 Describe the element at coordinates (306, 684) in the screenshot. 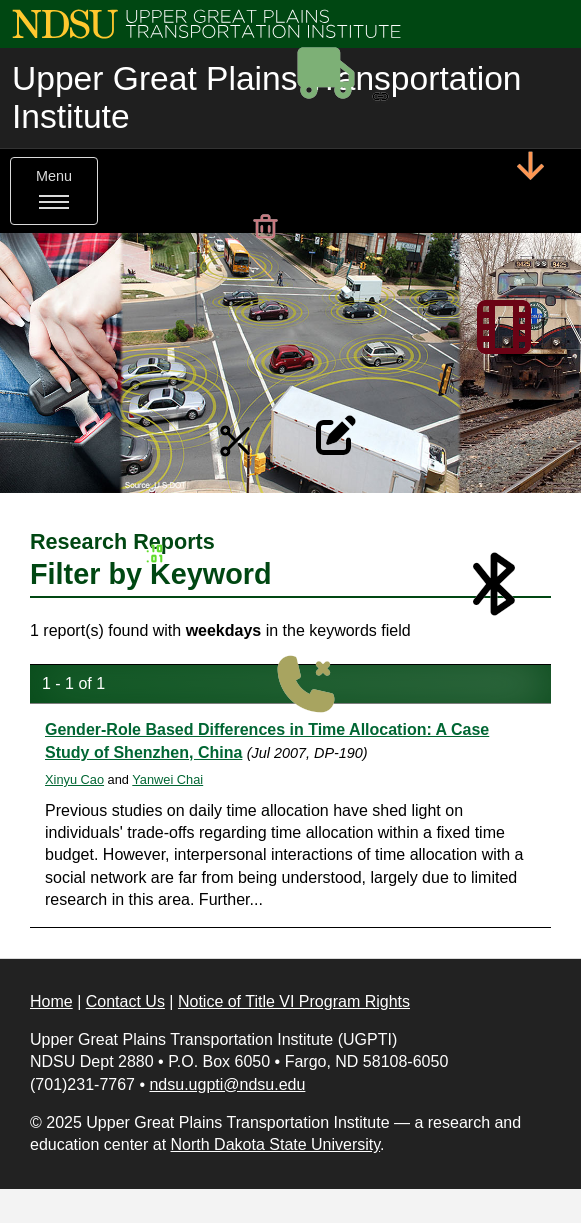

I see `indicates a missed call` at that location.